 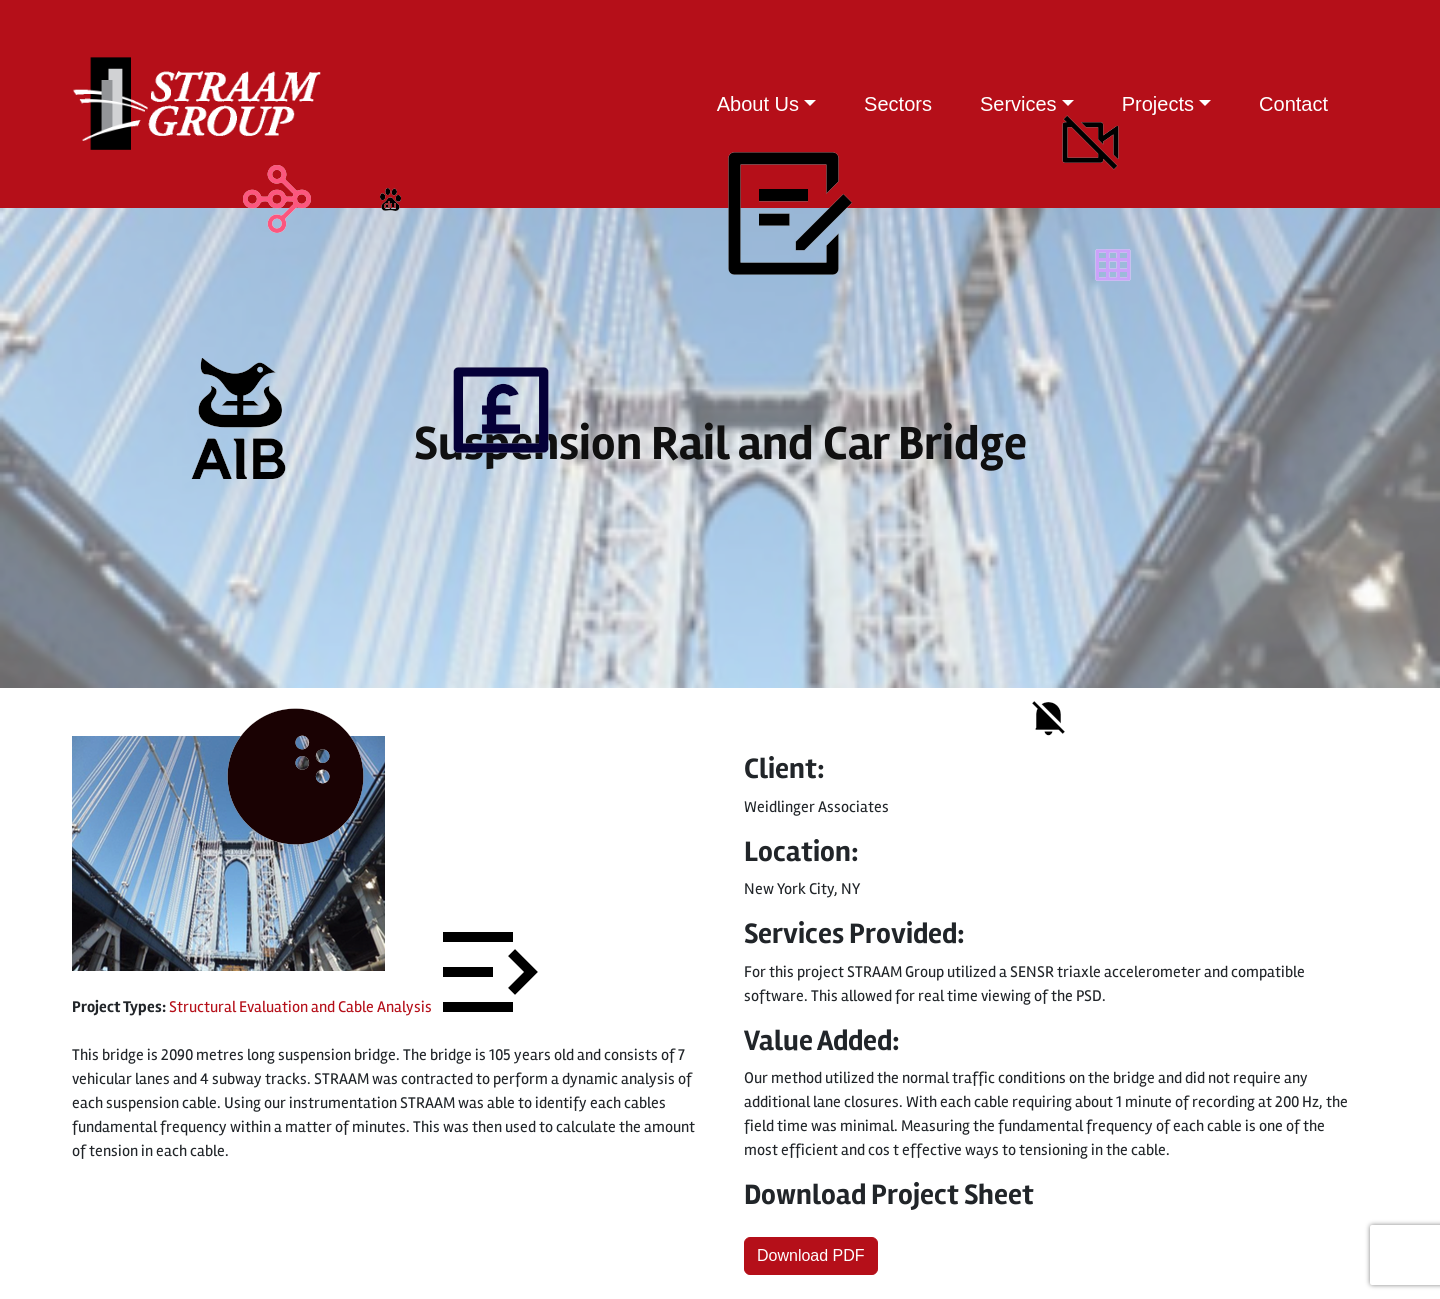 I want to click on turn off camera during a video call, so click(x=1090, y=142).